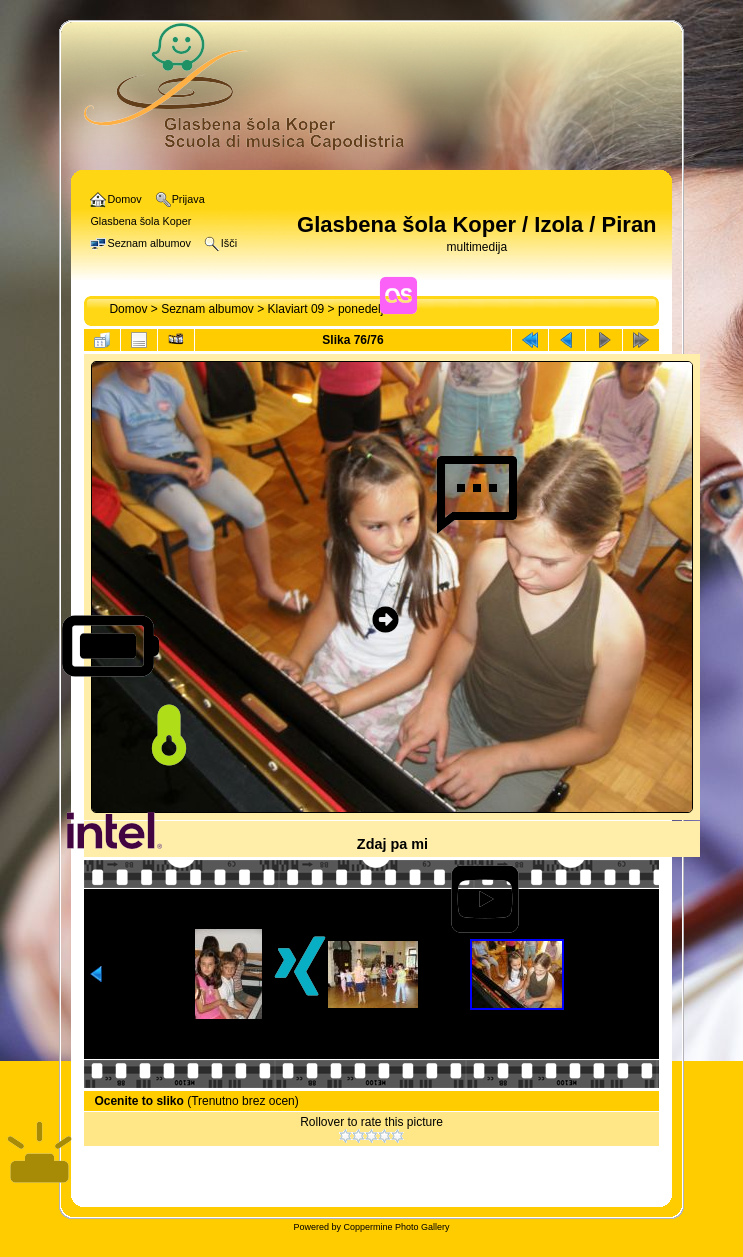 Image resolution: width=743 pixels, height=1257 pixels. What do you see at coordinates (169, 735) in the screenshot?
I see `indicates low temperature reading` at bounding box center [169, 735].